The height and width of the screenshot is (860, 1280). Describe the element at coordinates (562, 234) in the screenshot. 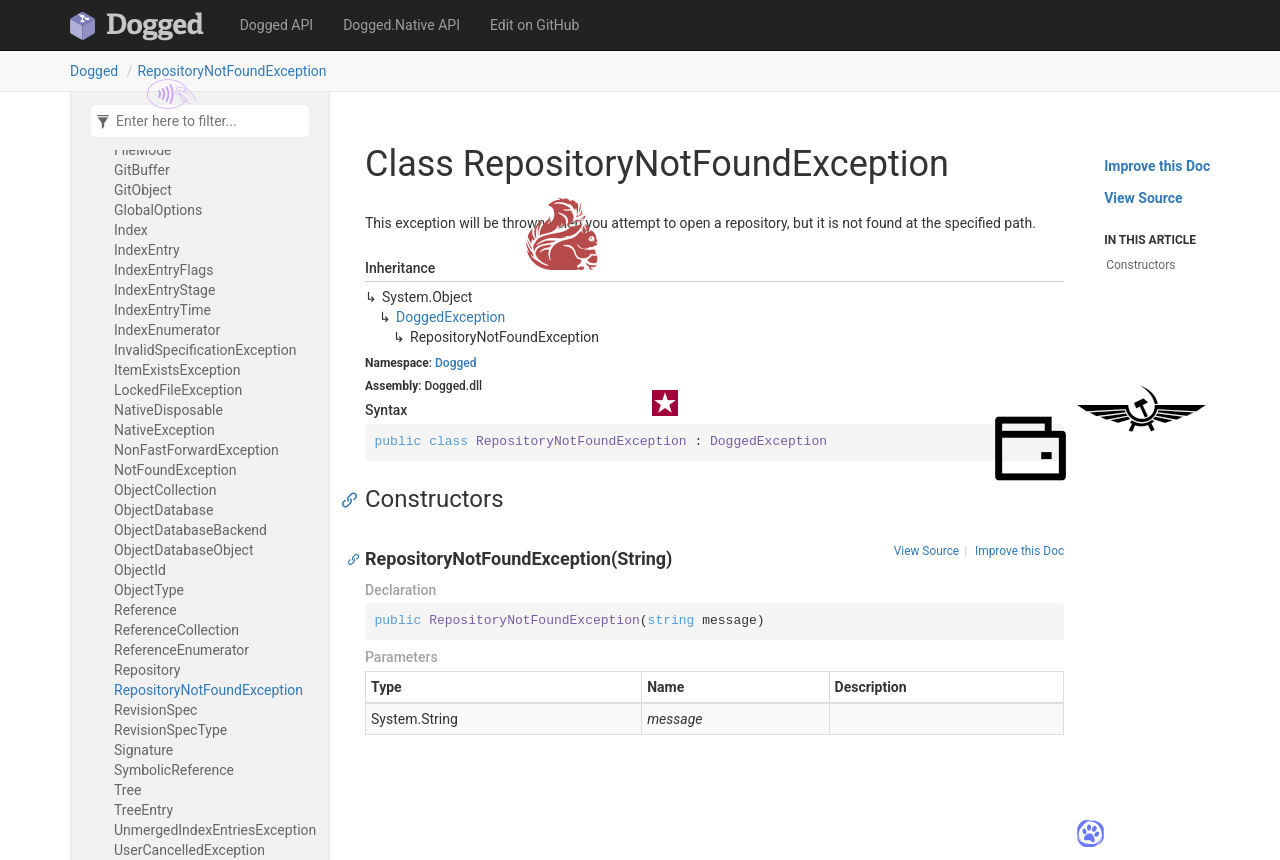

I see `apache flink logo` at that location.